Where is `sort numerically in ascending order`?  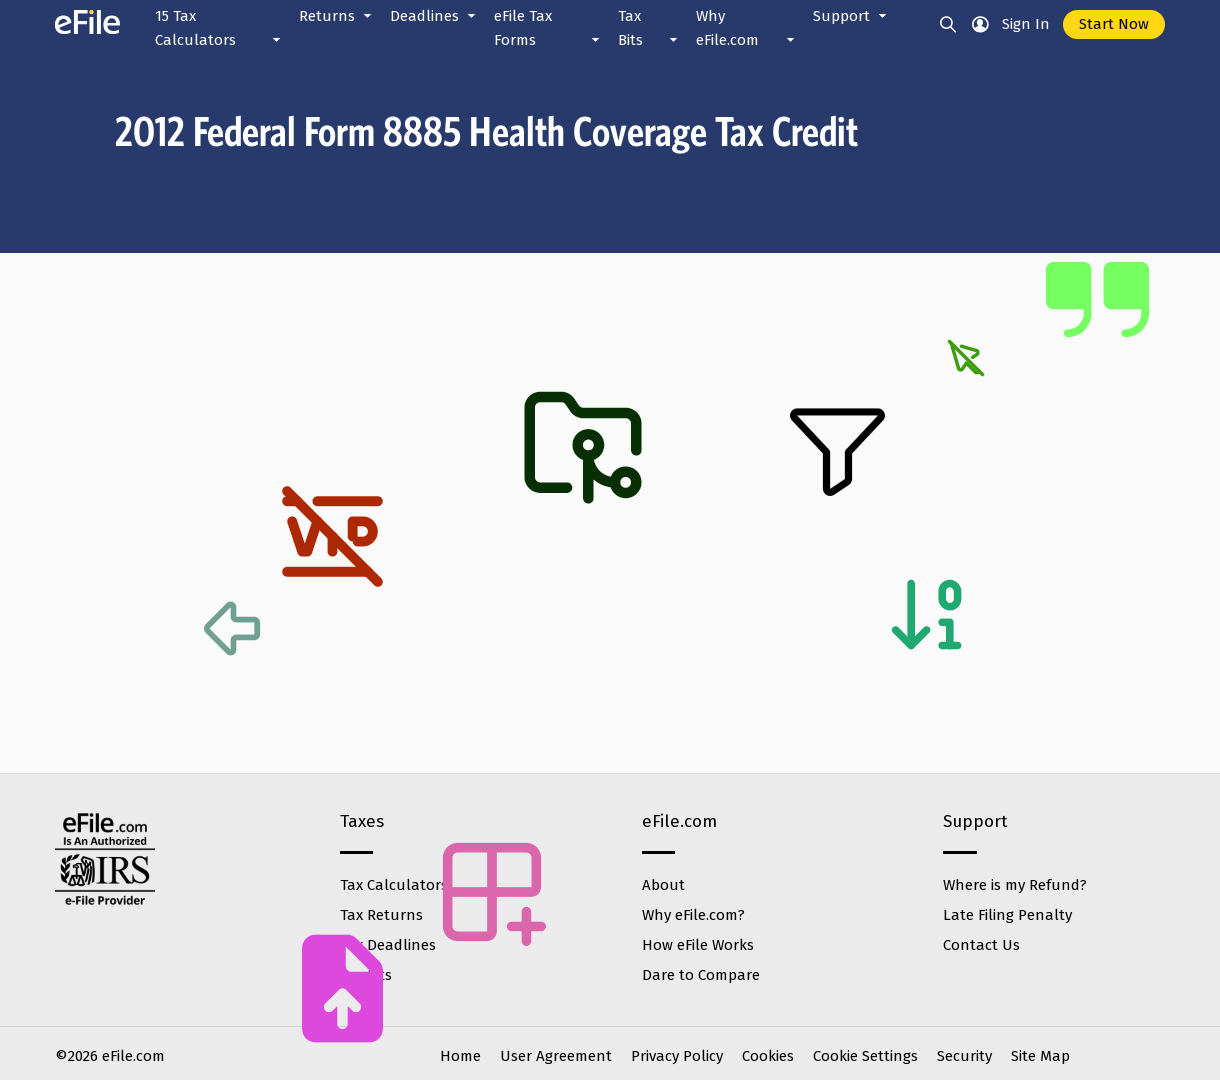
sort numerically in ascending order is located at coordinates (930, 614).